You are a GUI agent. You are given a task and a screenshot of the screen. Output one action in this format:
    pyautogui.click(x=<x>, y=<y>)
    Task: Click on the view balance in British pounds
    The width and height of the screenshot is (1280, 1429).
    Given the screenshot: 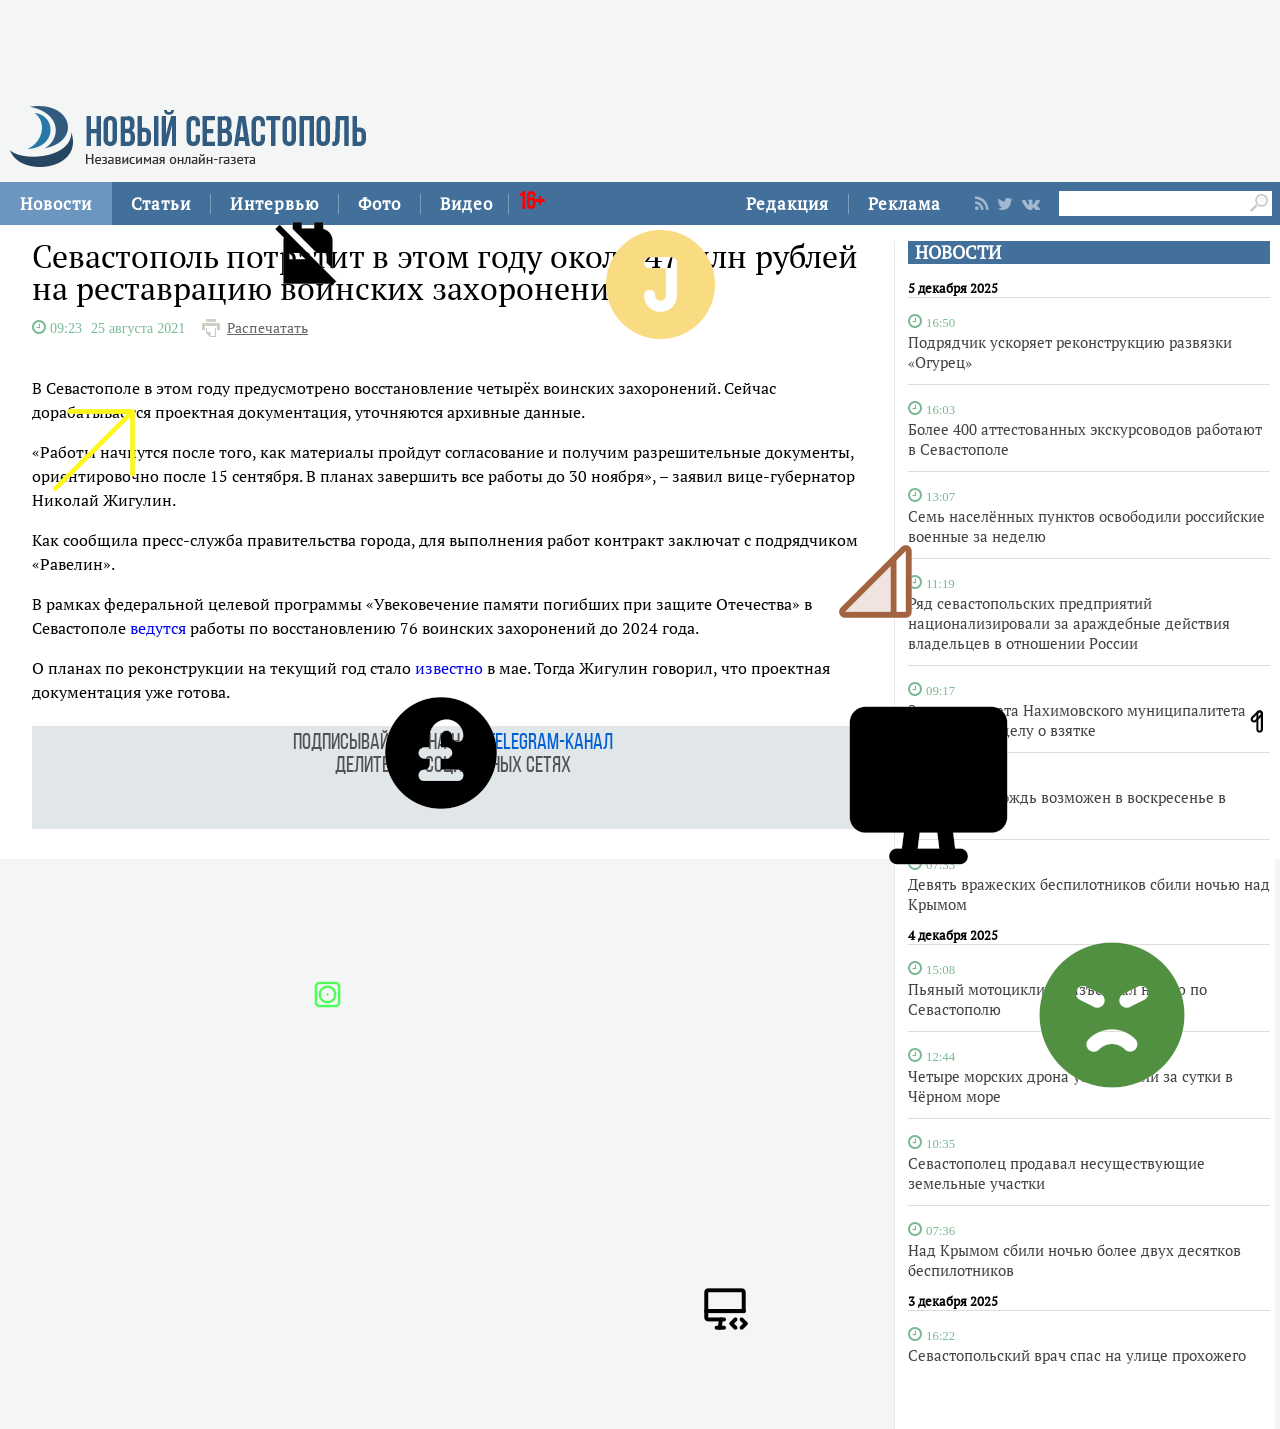 What is the action you would take?
    pyautogui.click(x=441, y=753)
    